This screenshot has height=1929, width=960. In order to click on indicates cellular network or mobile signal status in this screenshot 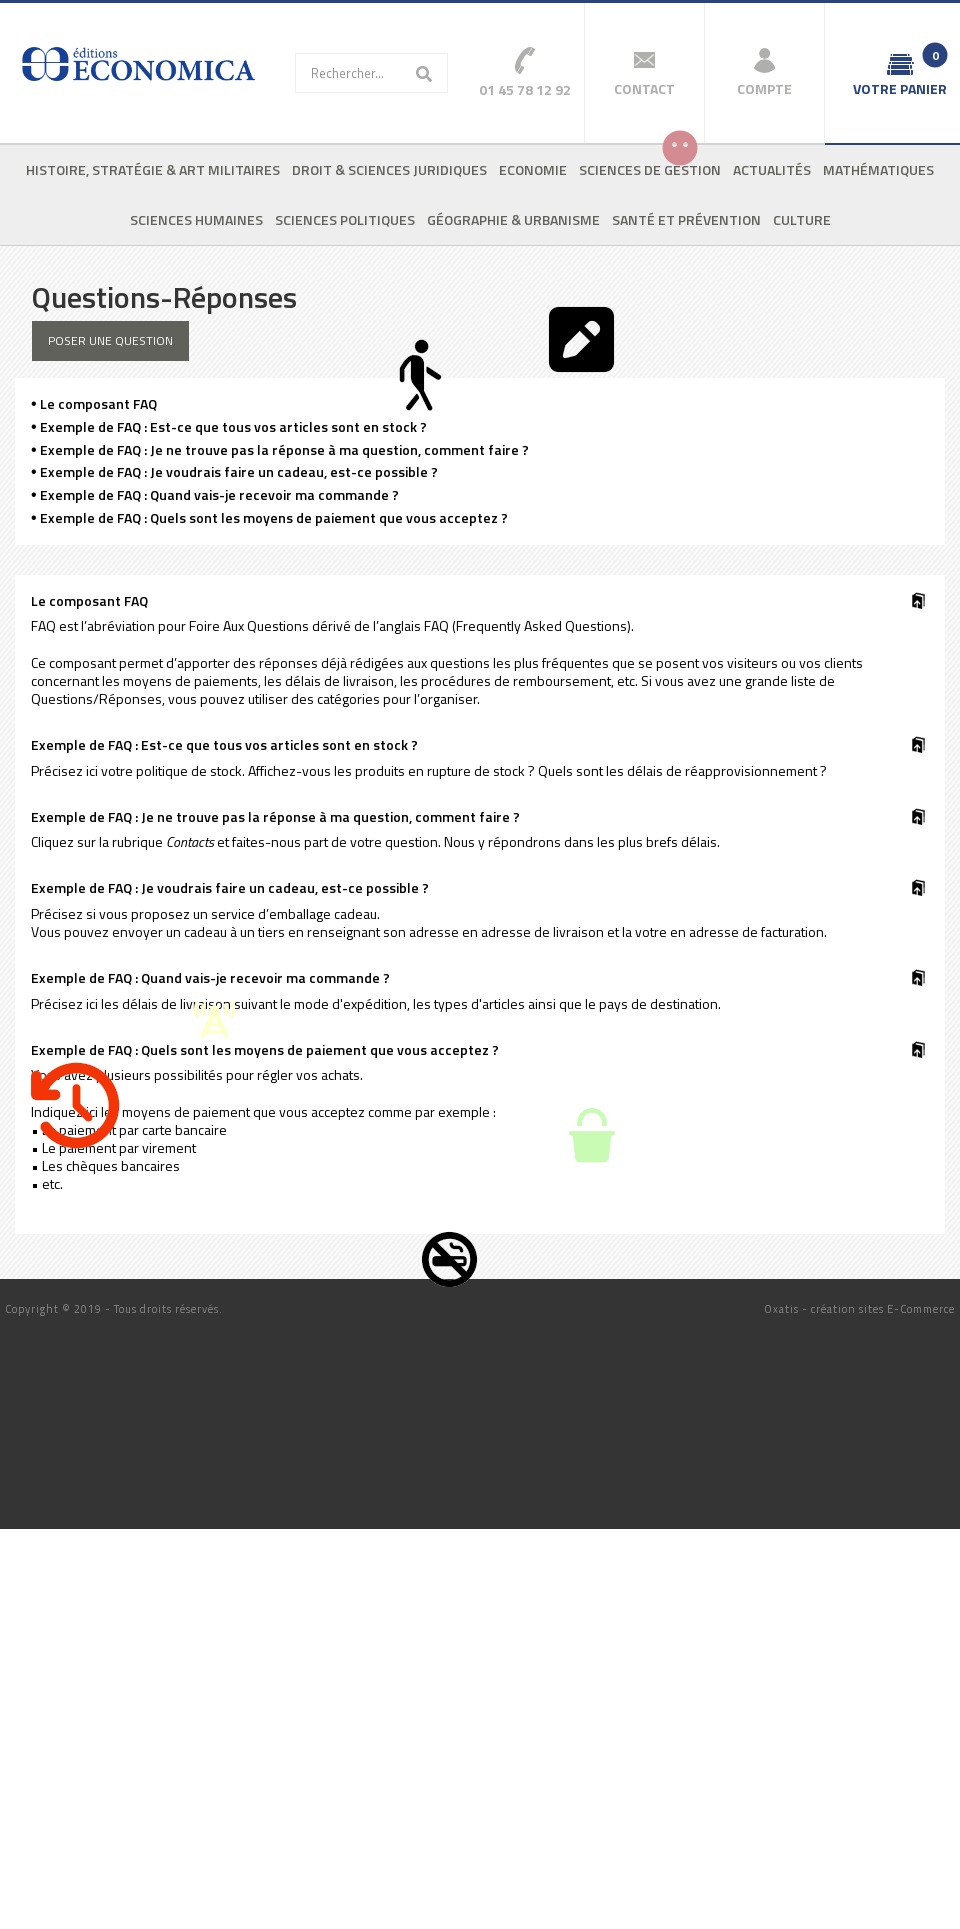, I will do `click(214, 1019)`.